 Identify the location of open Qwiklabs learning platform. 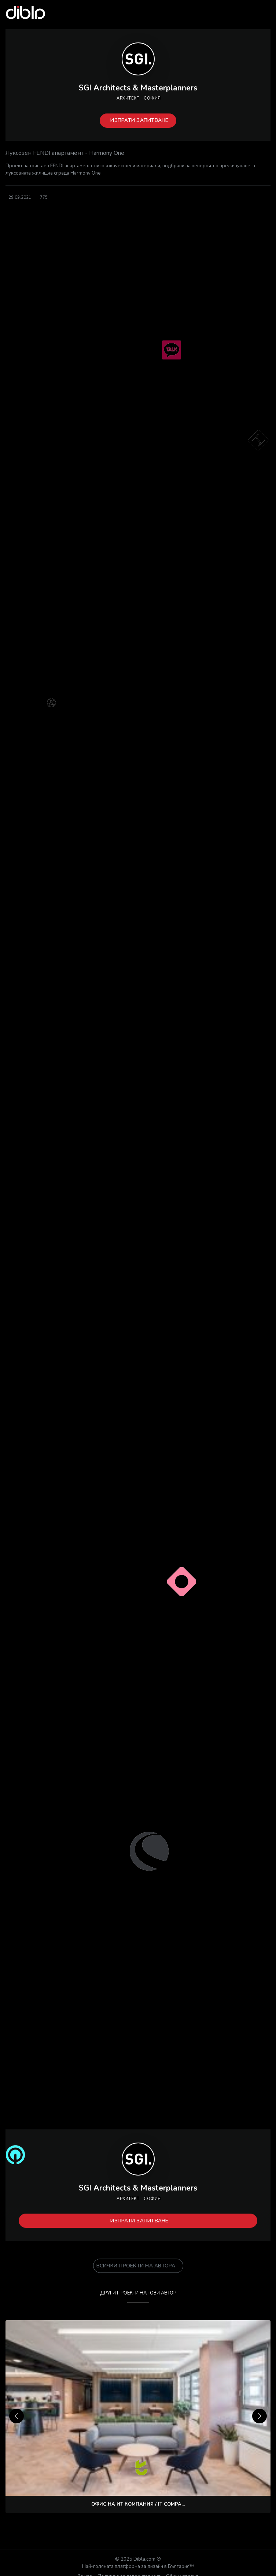
(15, 2155).